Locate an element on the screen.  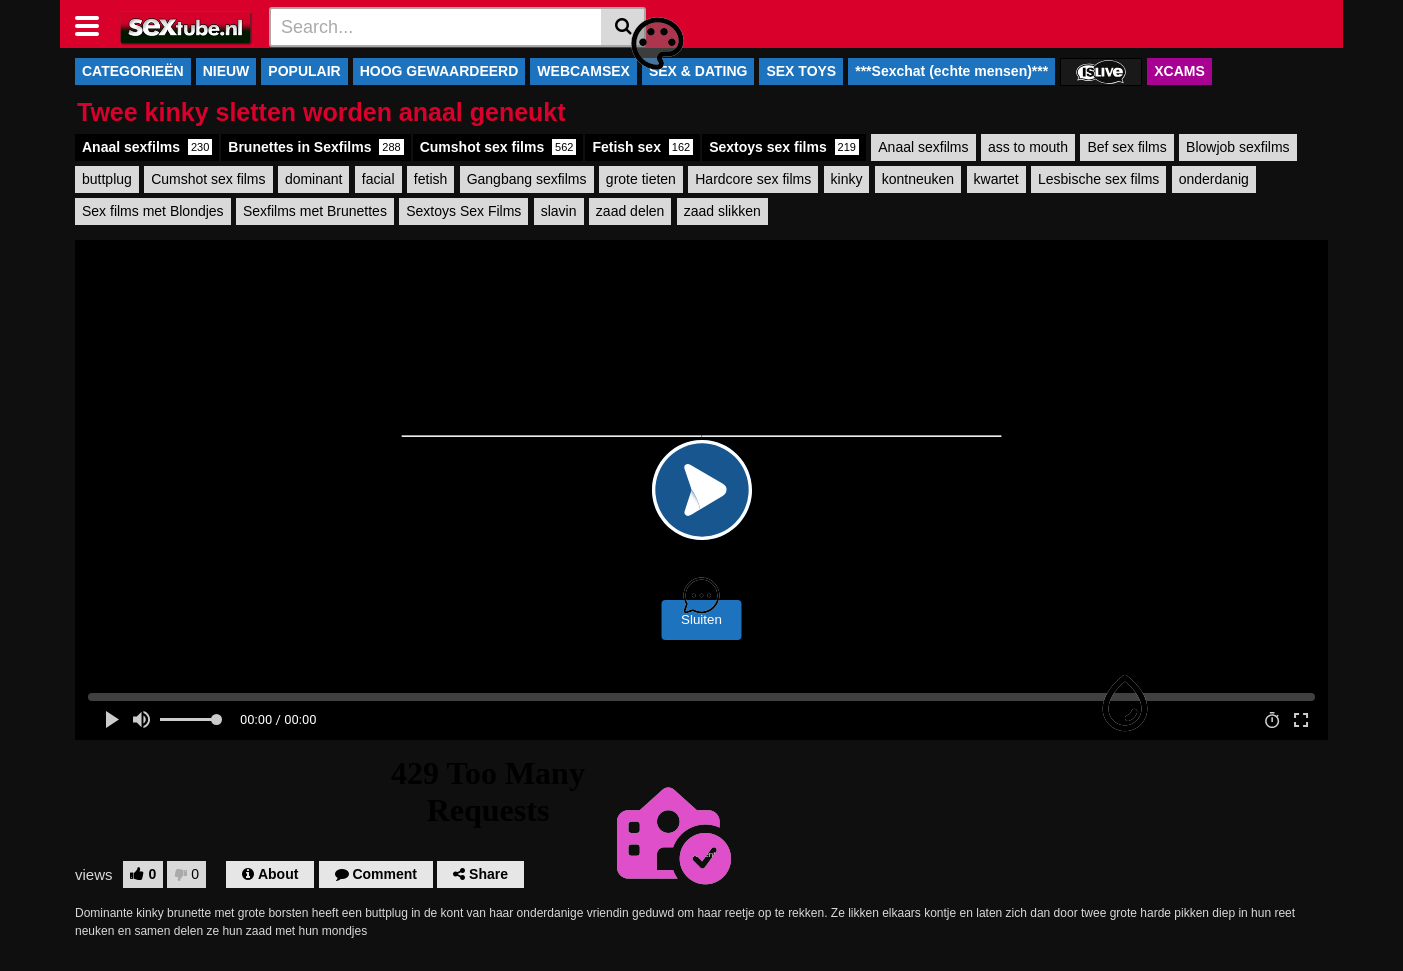
open chat or messaging is located at coordinates (701, 595).